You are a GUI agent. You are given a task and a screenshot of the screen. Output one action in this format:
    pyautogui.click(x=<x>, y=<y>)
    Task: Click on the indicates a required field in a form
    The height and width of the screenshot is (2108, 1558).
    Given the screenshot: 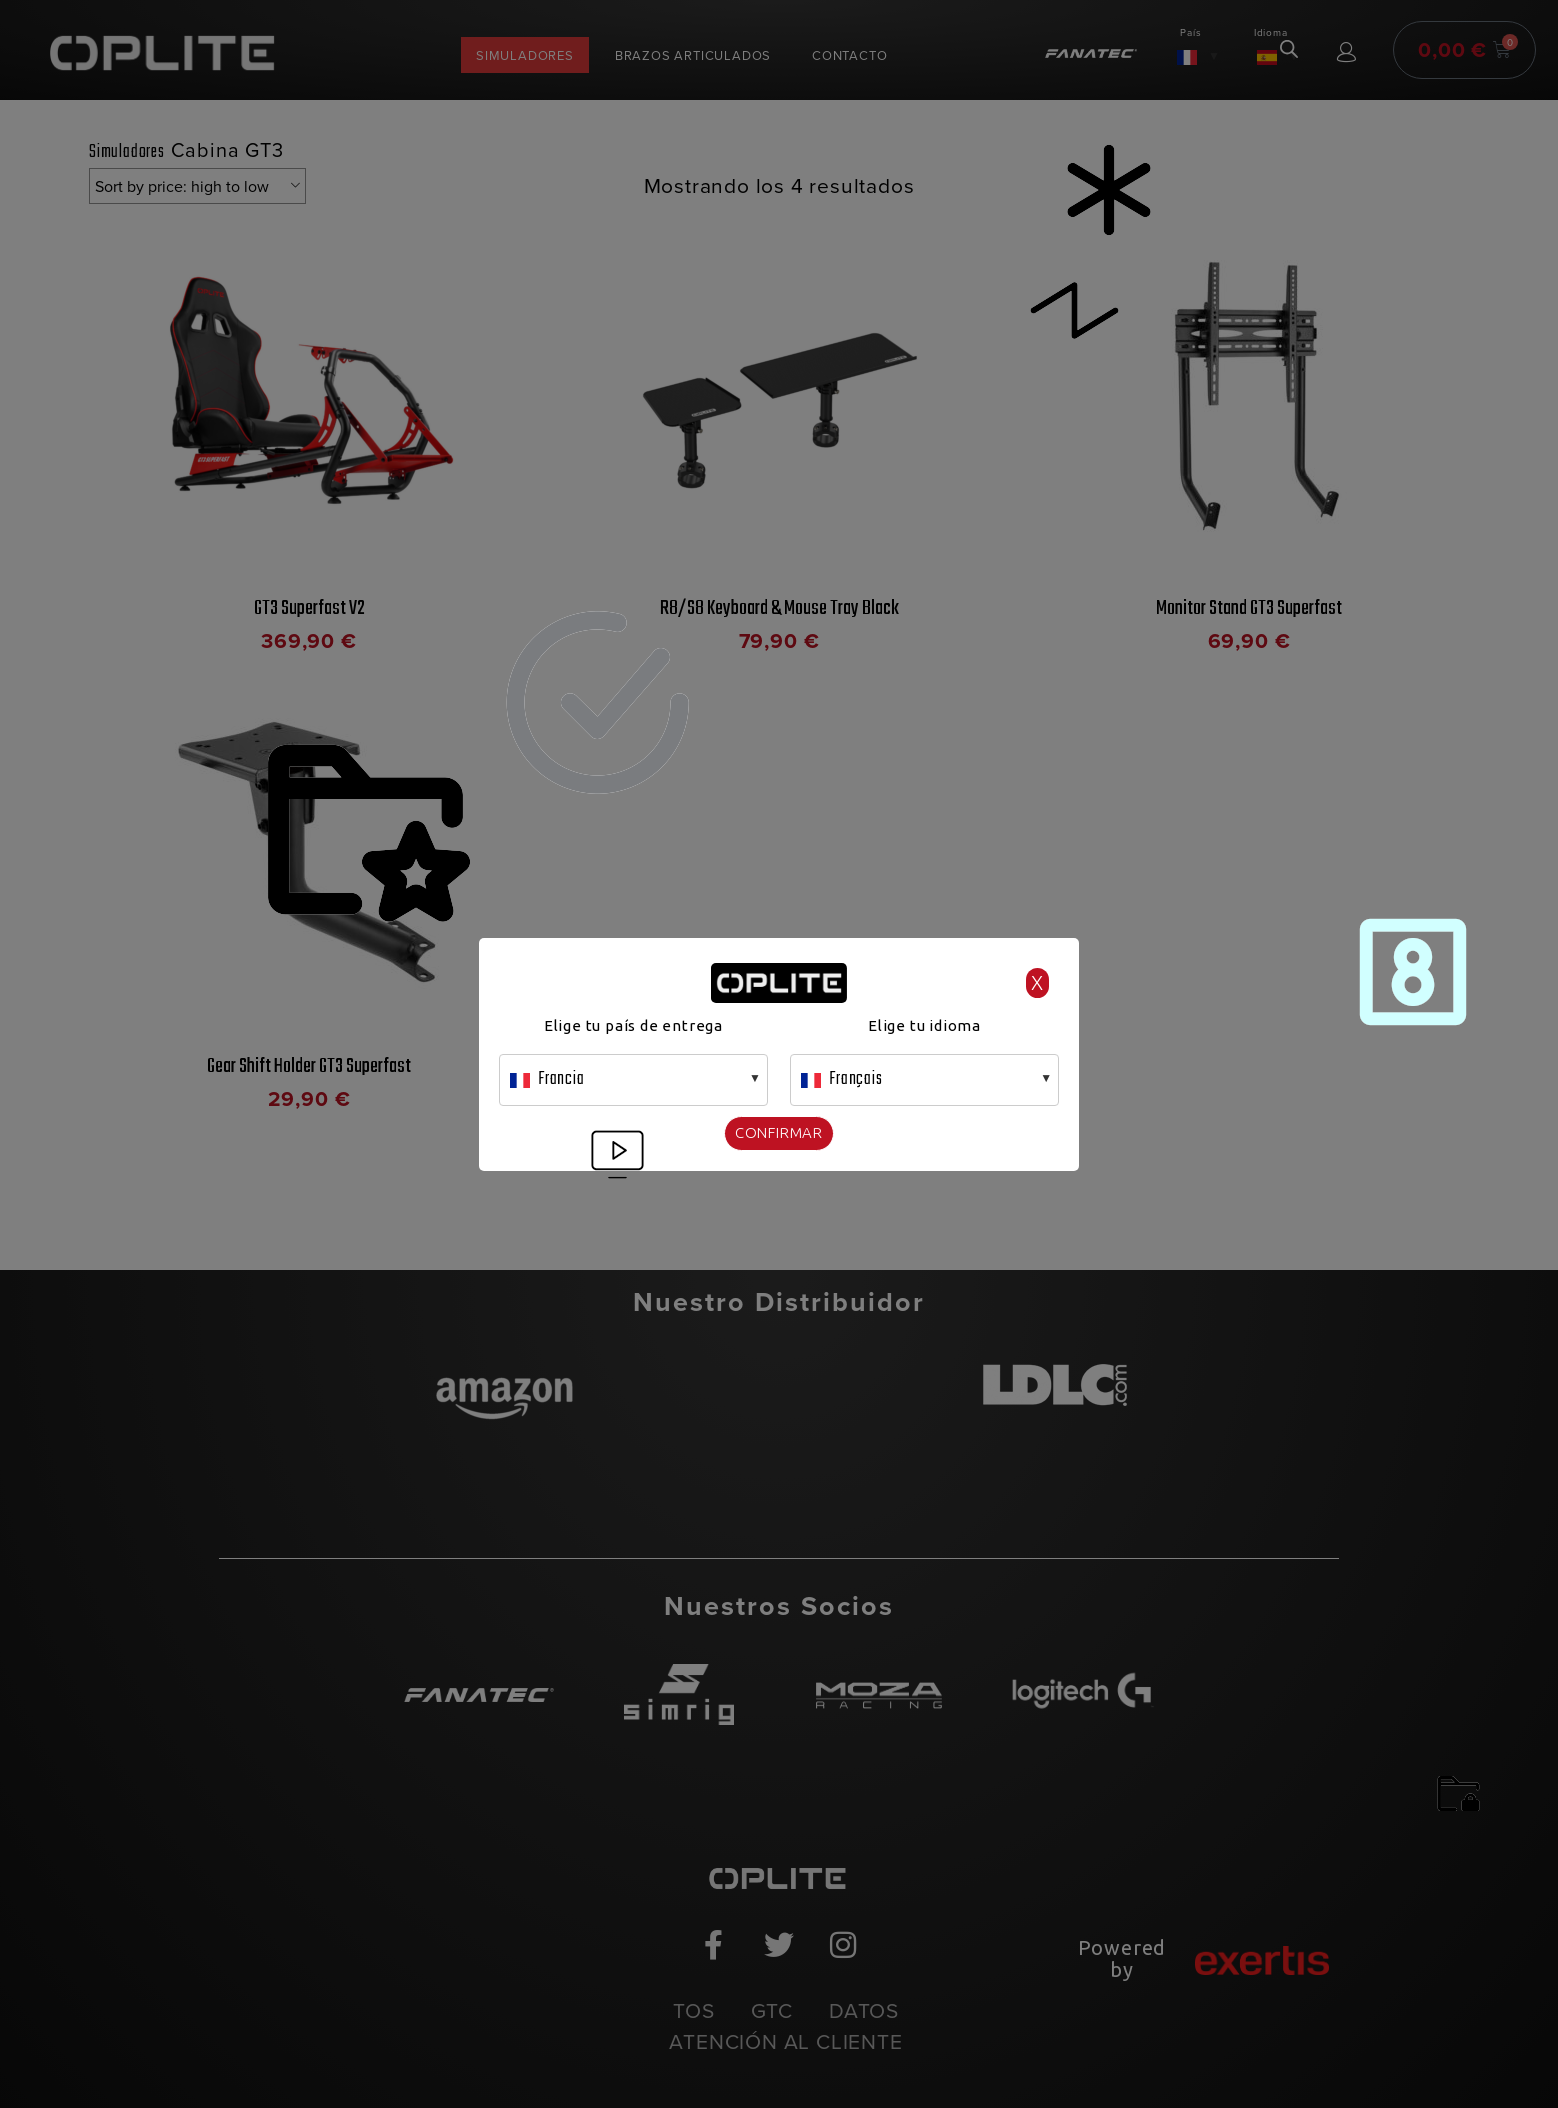 What is the action you would take?
    pyautogui.click(x=1109, y=190)
    